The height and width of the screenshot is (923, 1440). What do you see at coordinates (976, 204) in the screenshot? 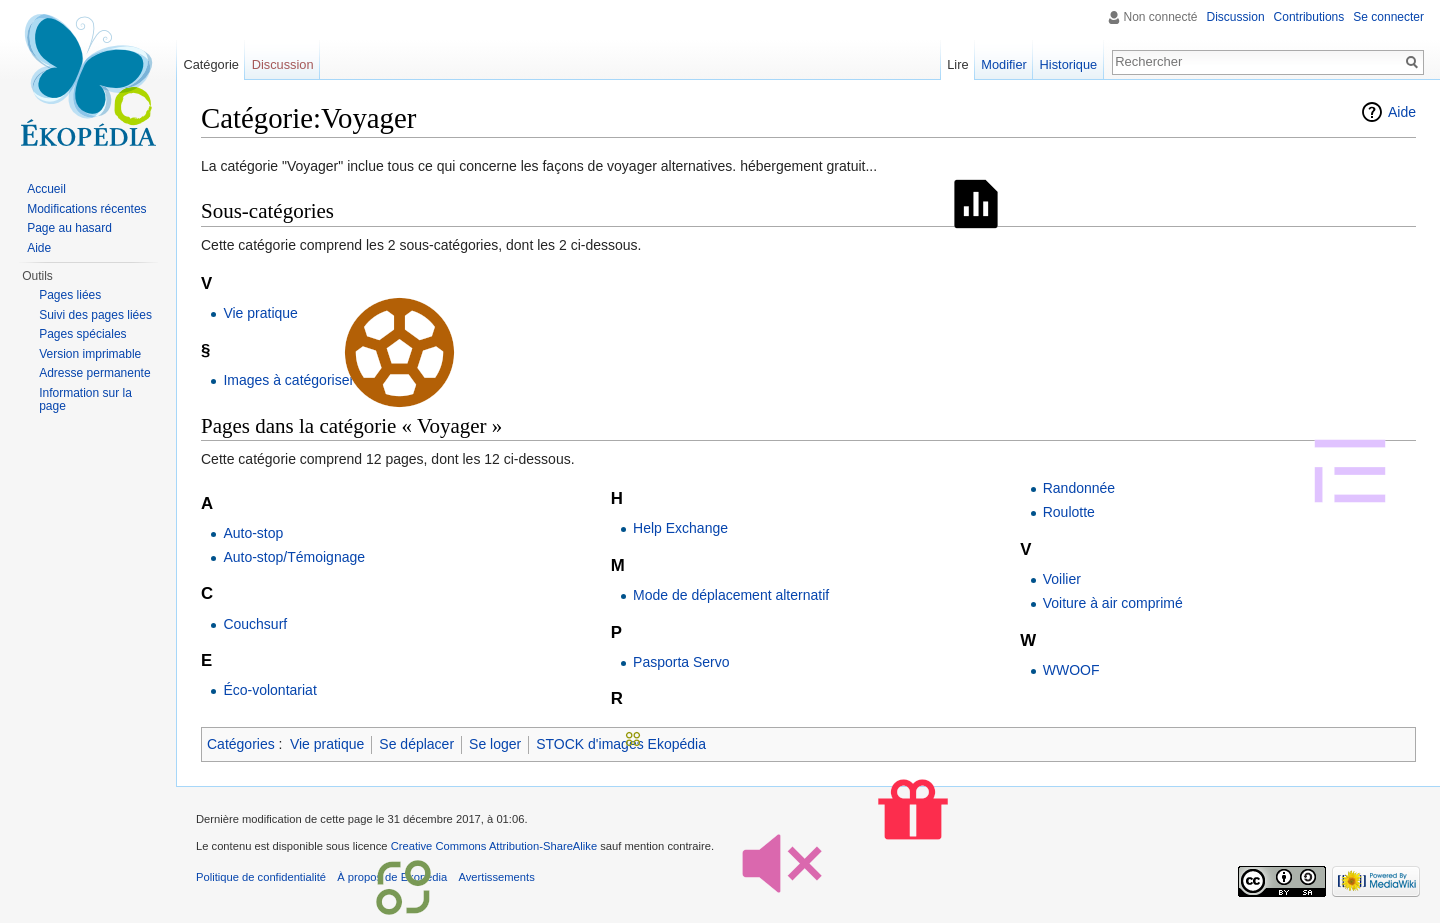
I see `view document with chart data` at bounding box center [976, 204].